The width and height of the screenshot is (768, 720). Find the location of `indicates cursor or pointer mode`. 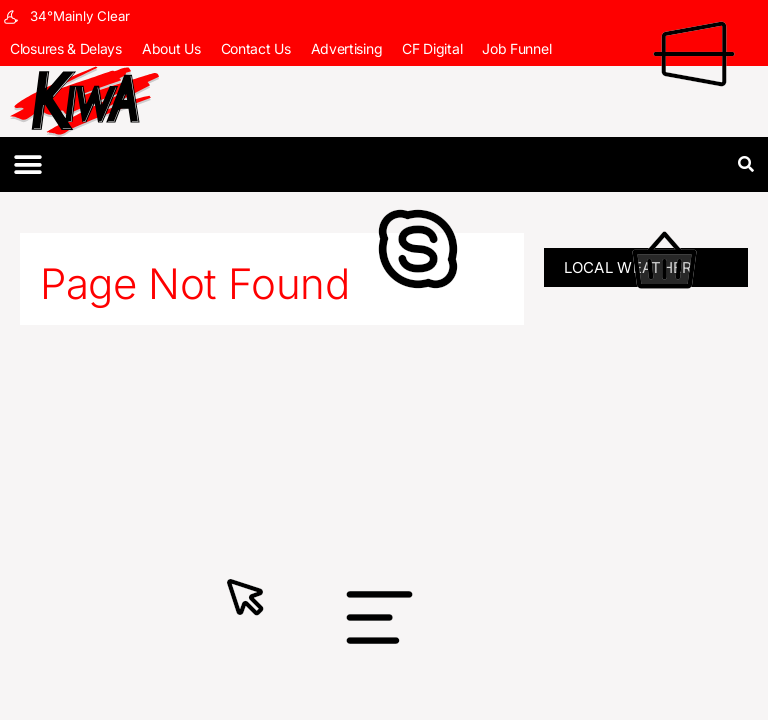

indicates cursor or pointer mode is located at coordinates (245, 597).